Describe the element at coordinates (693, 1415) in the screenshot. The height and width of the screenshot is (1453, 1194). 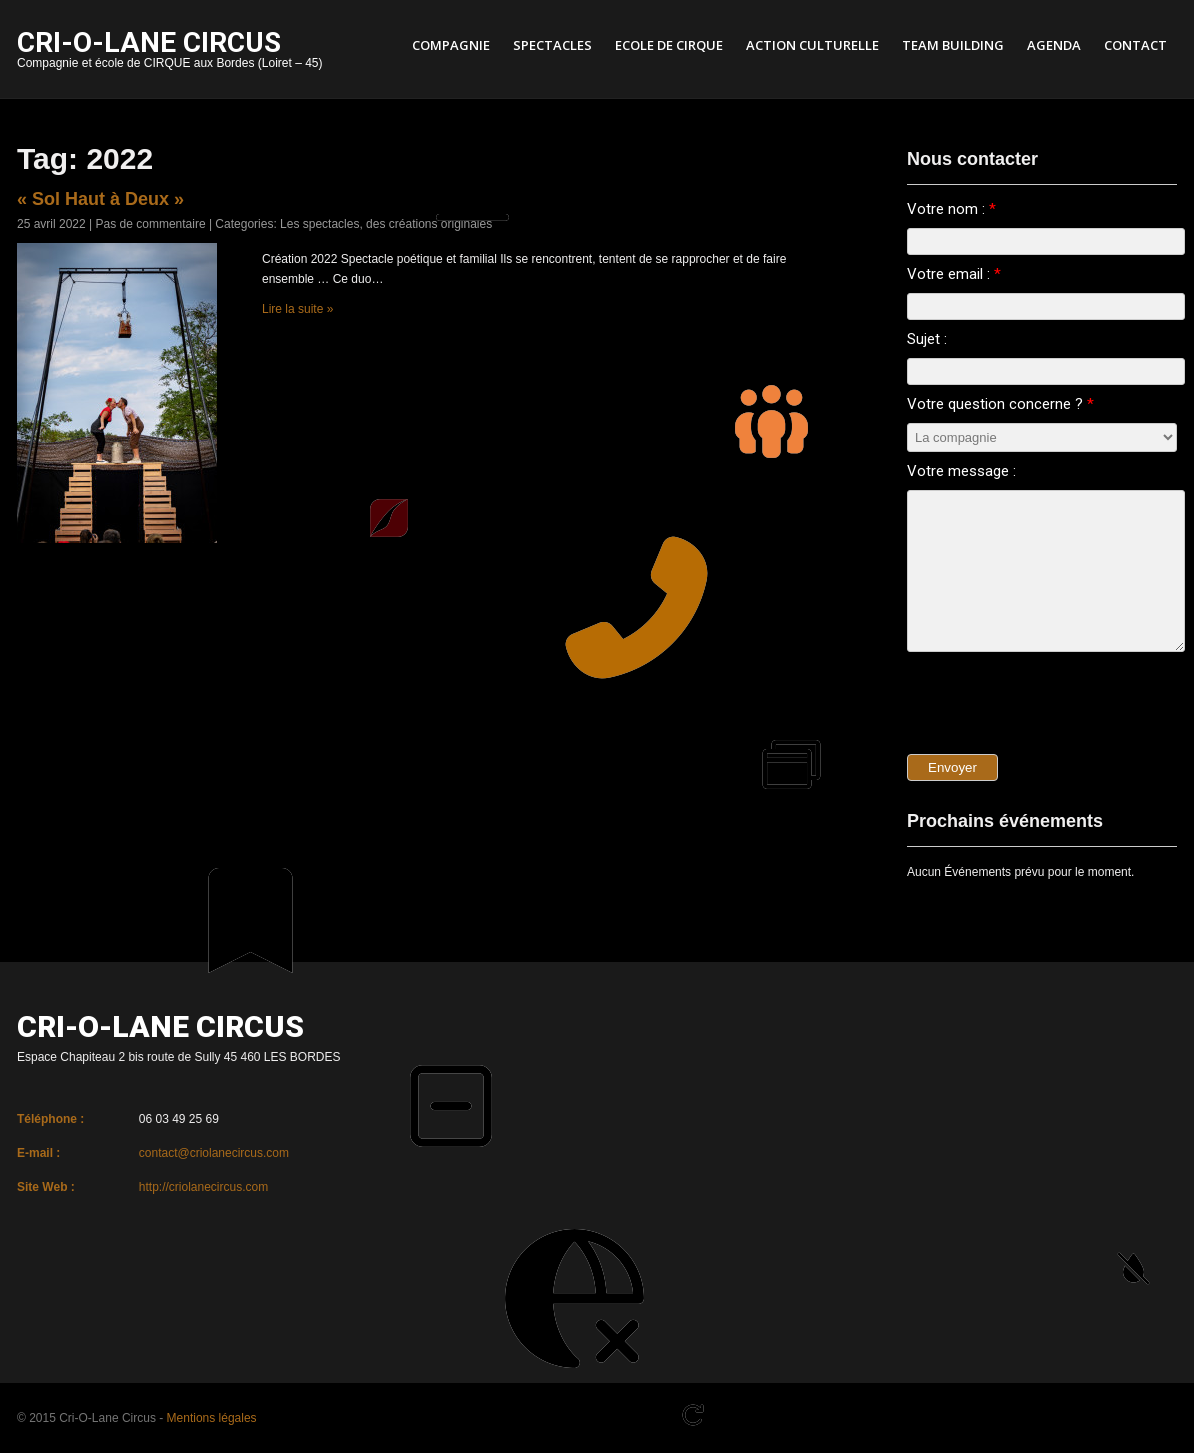
I see `redo the last action` at that location.